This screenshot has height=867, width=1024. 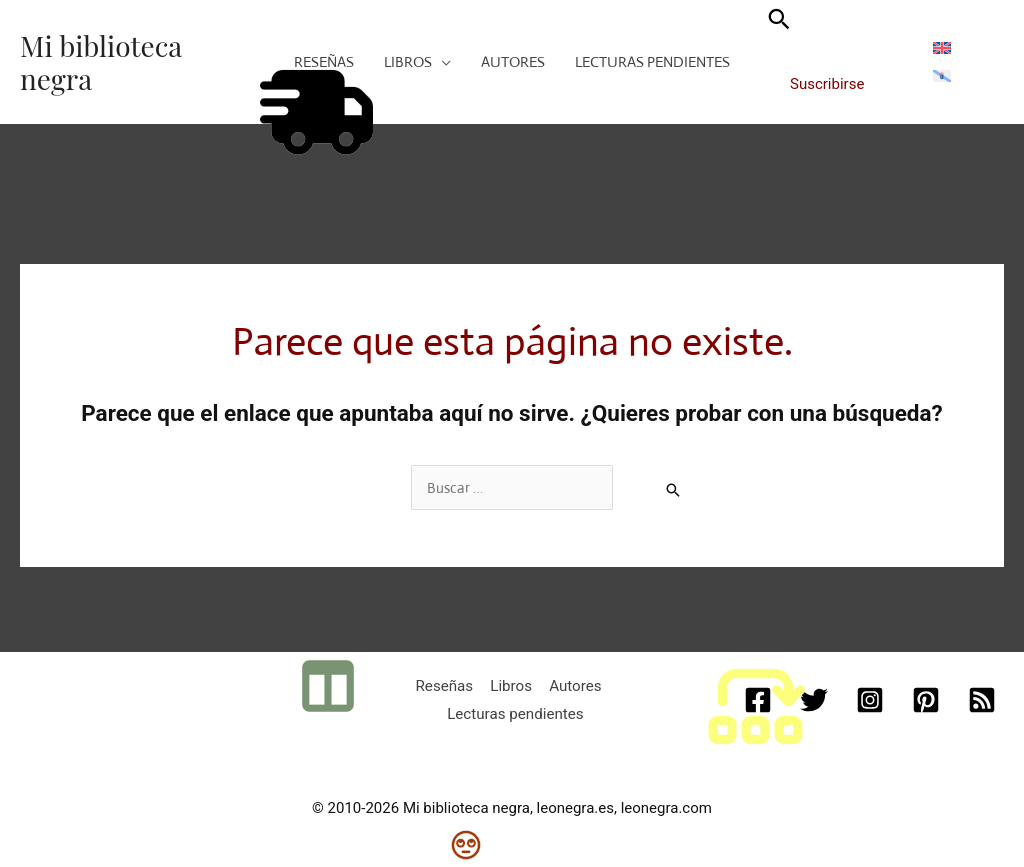 I want to click on express annoyance or exasperation, so click(x=466, y=845).